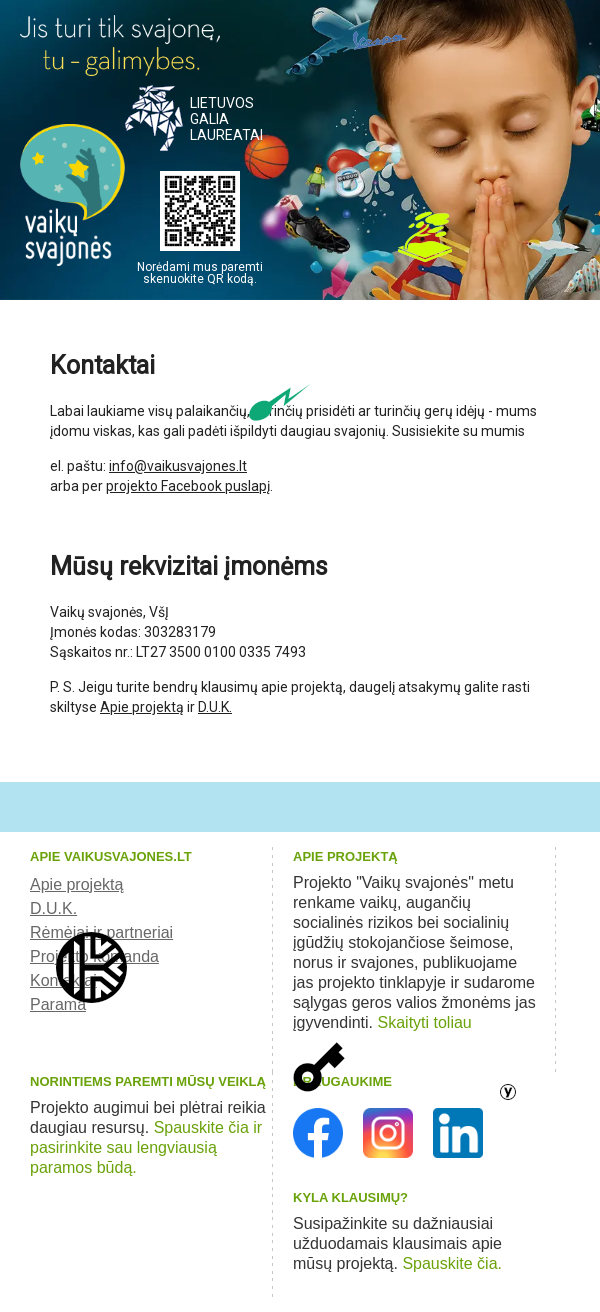 This screenshot has height=1312, width=600. I want to click on open Microsoft Sway application, so click(425, 237).